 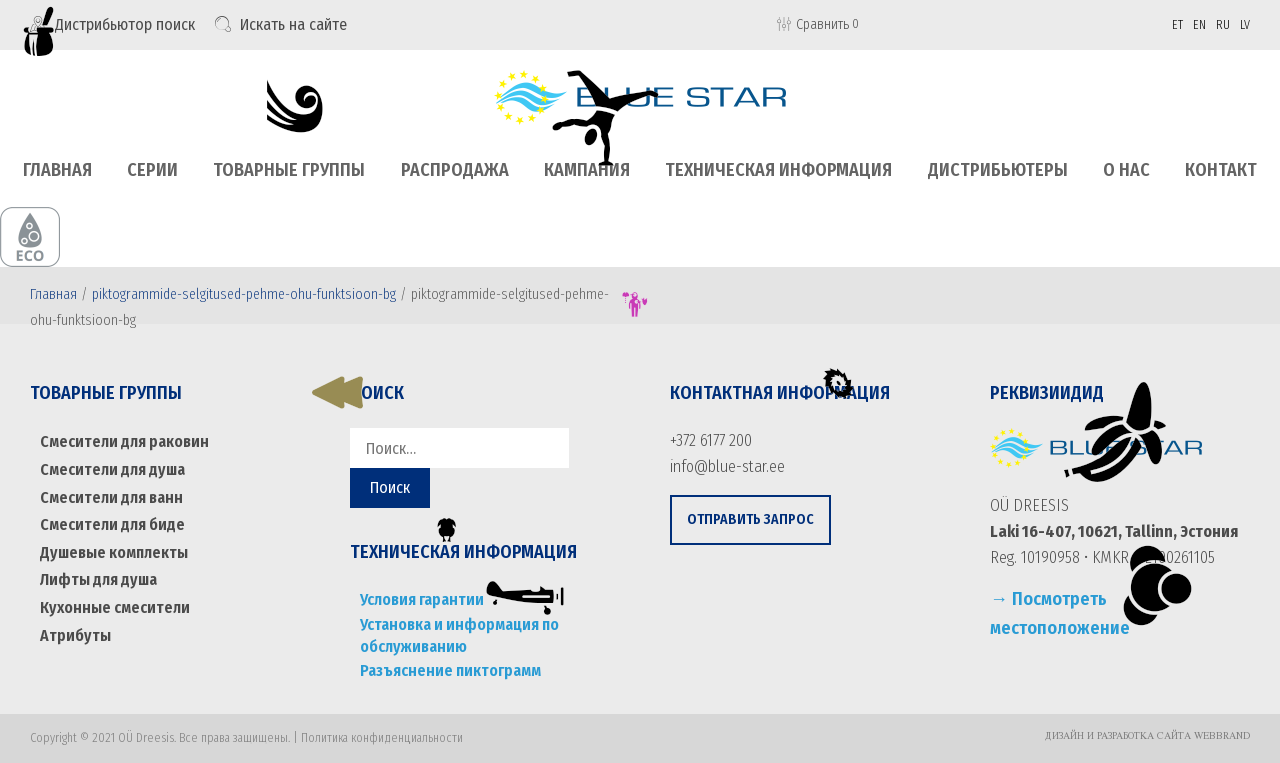 I want to click on rewind or skip backward in media playback, so click(x=337, y=392).